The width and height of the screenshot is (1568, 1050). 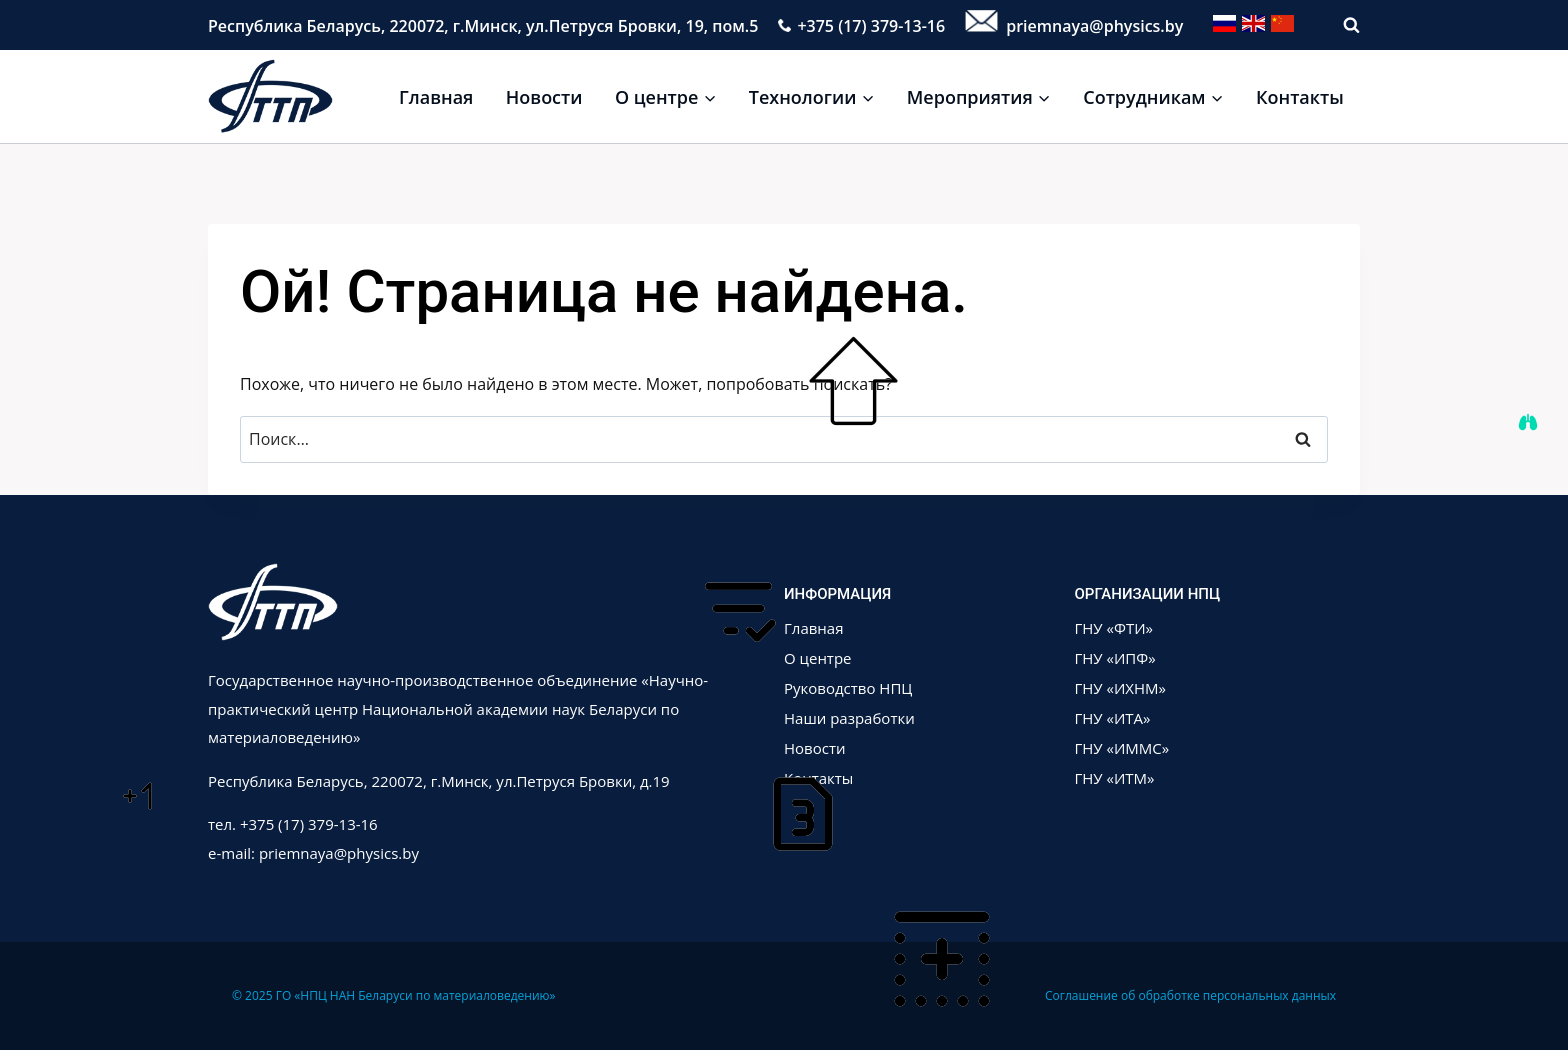 What do you see at coordinates (942, 959) in the screenshot?
I see `add a top border to selected element` at bounding box center [942, 959].